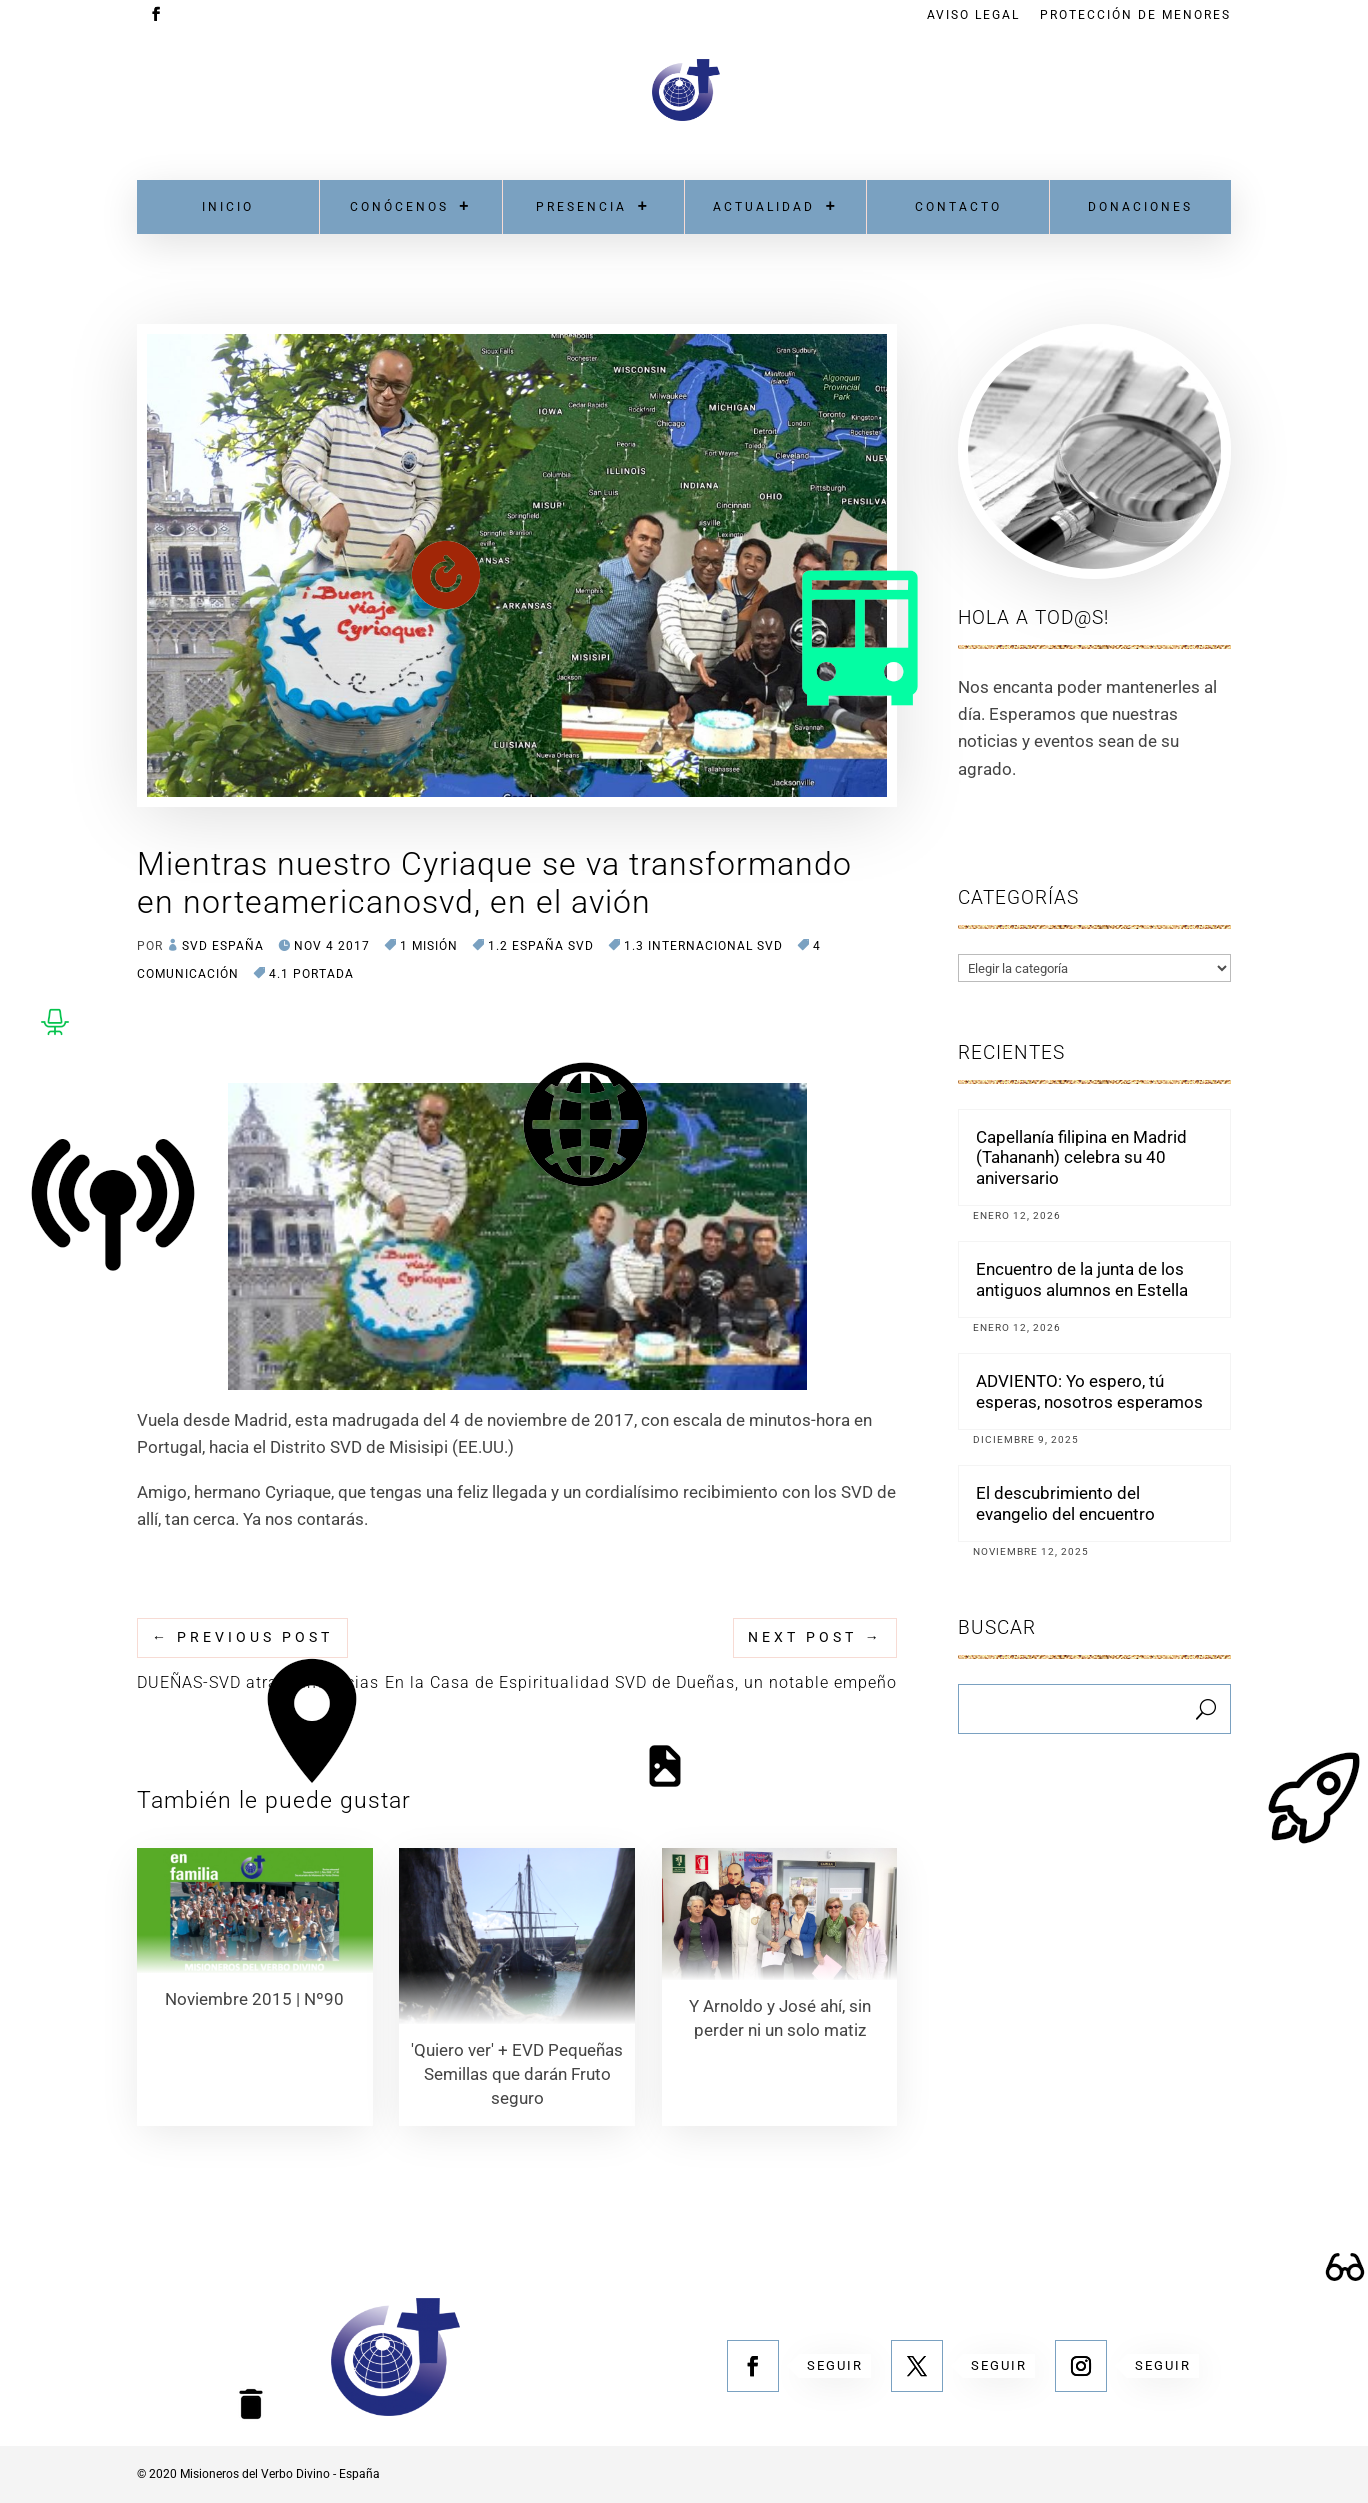  I want to click on enable reading mode, so click(1345, 2267).